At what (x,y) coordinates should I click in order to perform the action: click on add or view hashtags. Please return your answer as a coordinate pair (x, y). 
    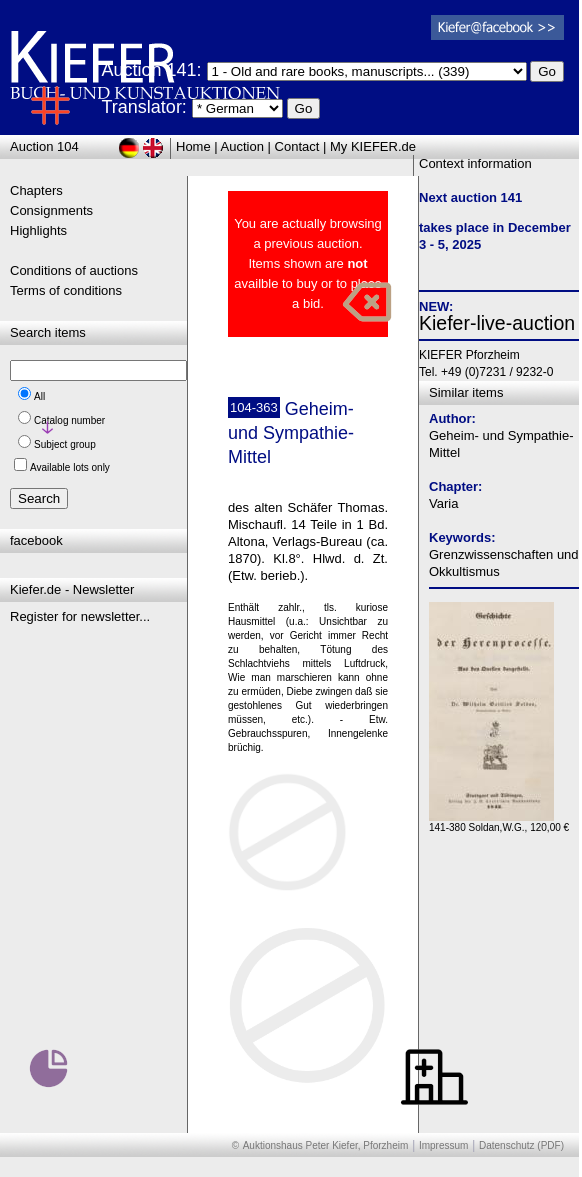
    Looking at the image, I should click on (50, 105).